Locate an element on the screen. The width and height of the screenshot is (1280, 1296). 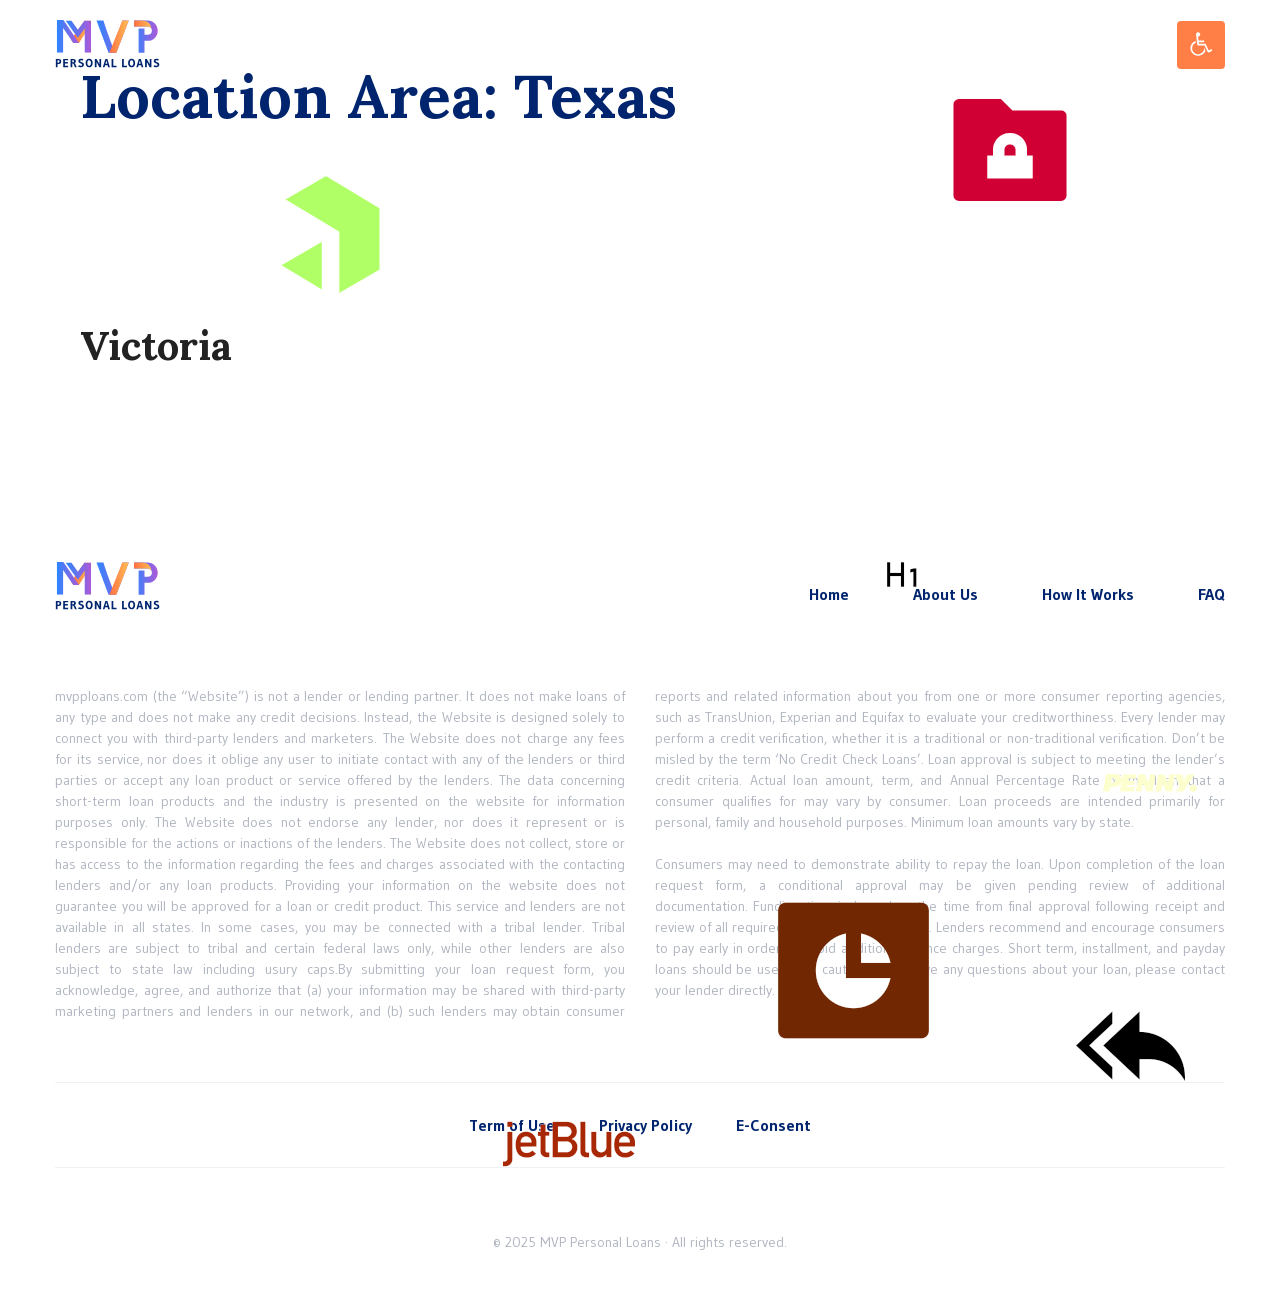
open the Penny app or website is located at coordinates (1150, 783).